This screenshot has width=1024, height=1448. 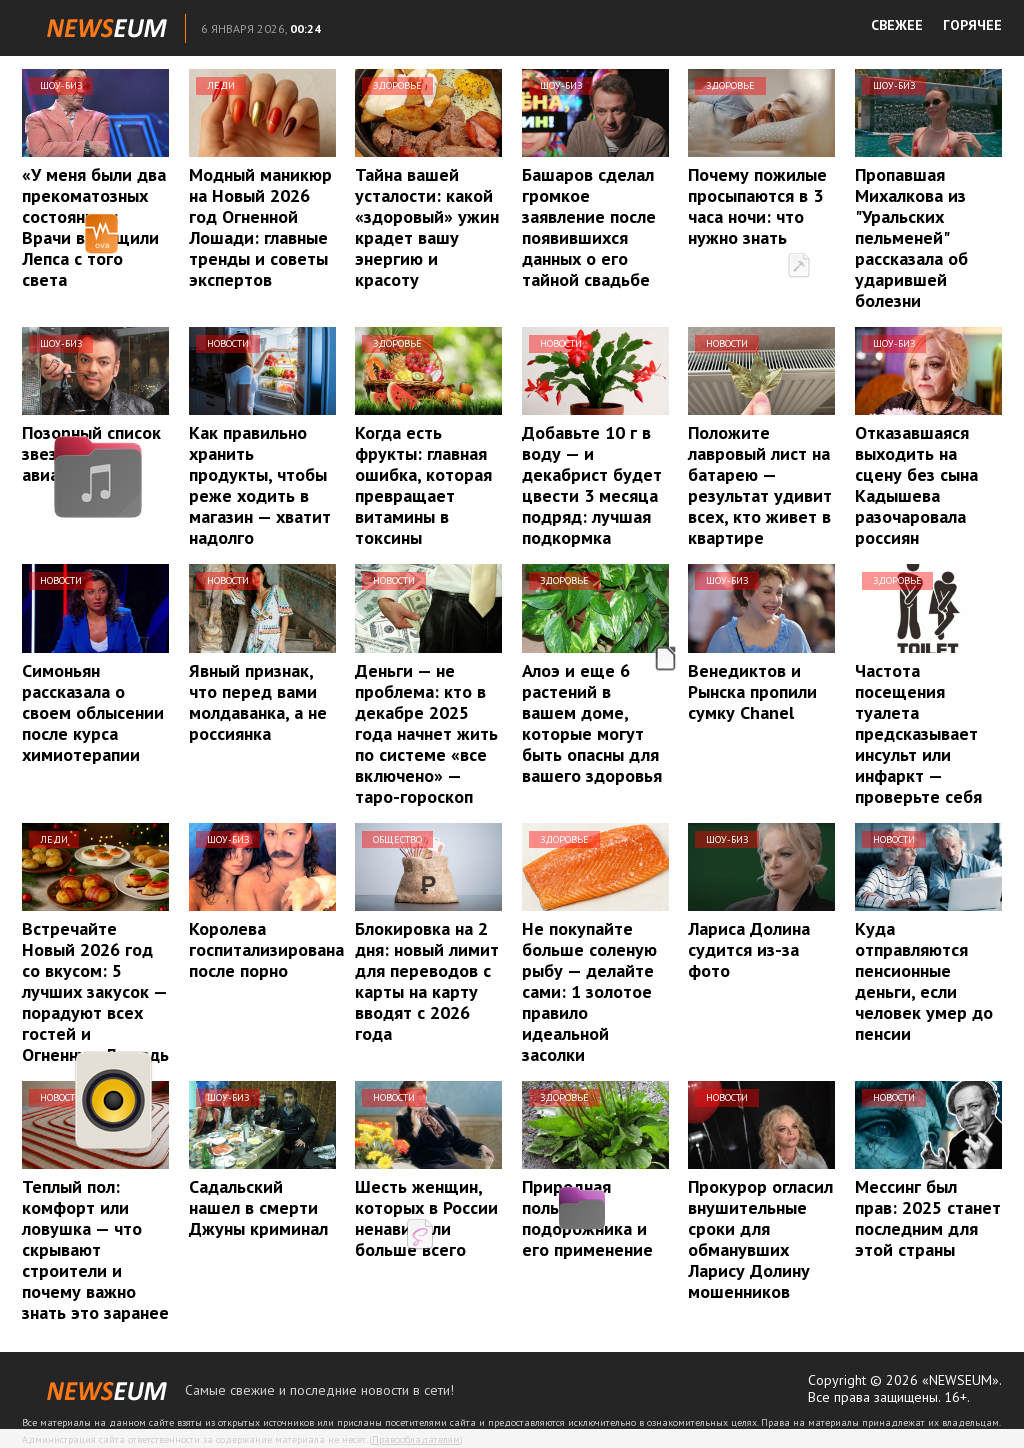 I want to click on a makefile or build configuration file, so click(x=799, y=265).